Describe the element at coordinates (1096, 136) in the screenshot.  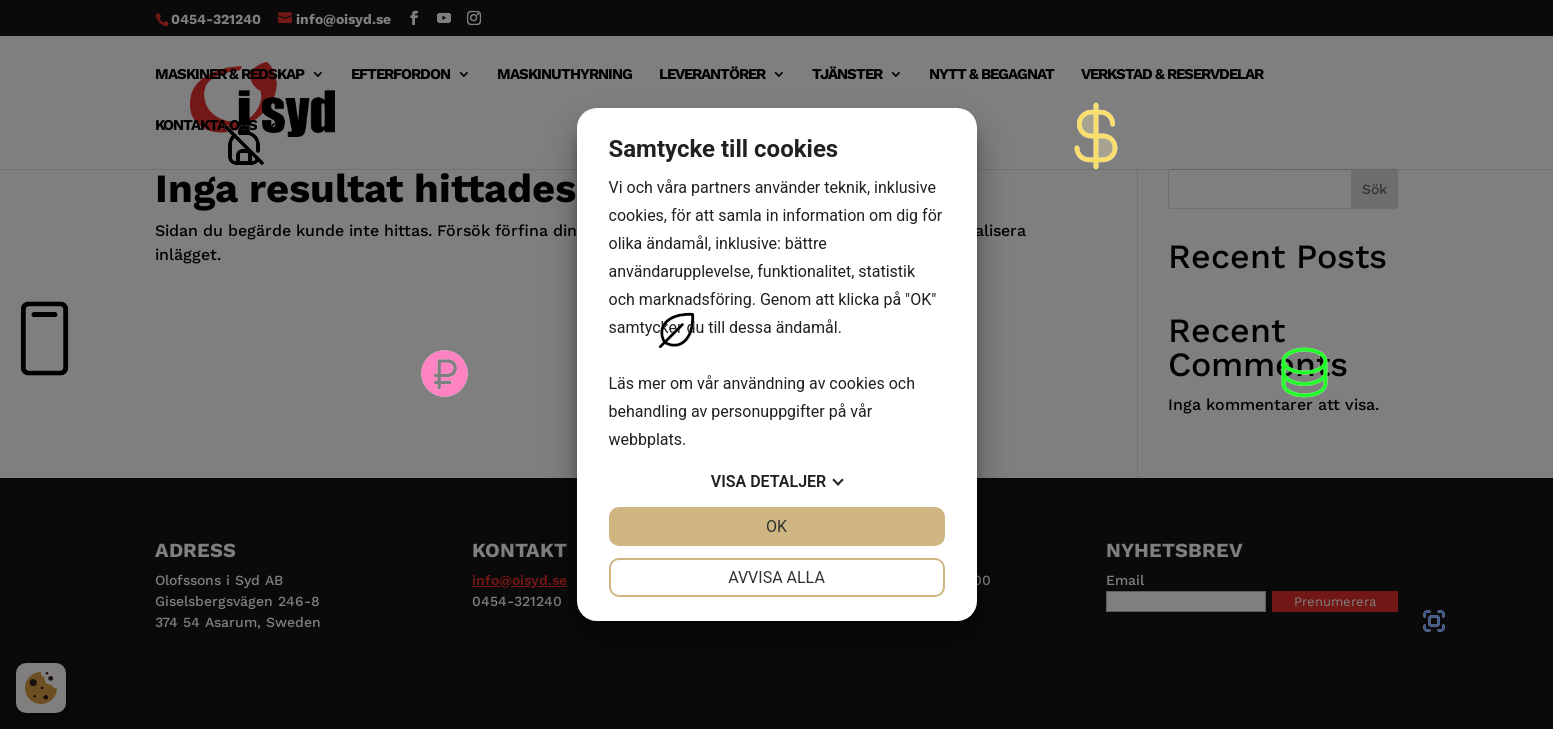
I see `view pricing or payment options` at that location.